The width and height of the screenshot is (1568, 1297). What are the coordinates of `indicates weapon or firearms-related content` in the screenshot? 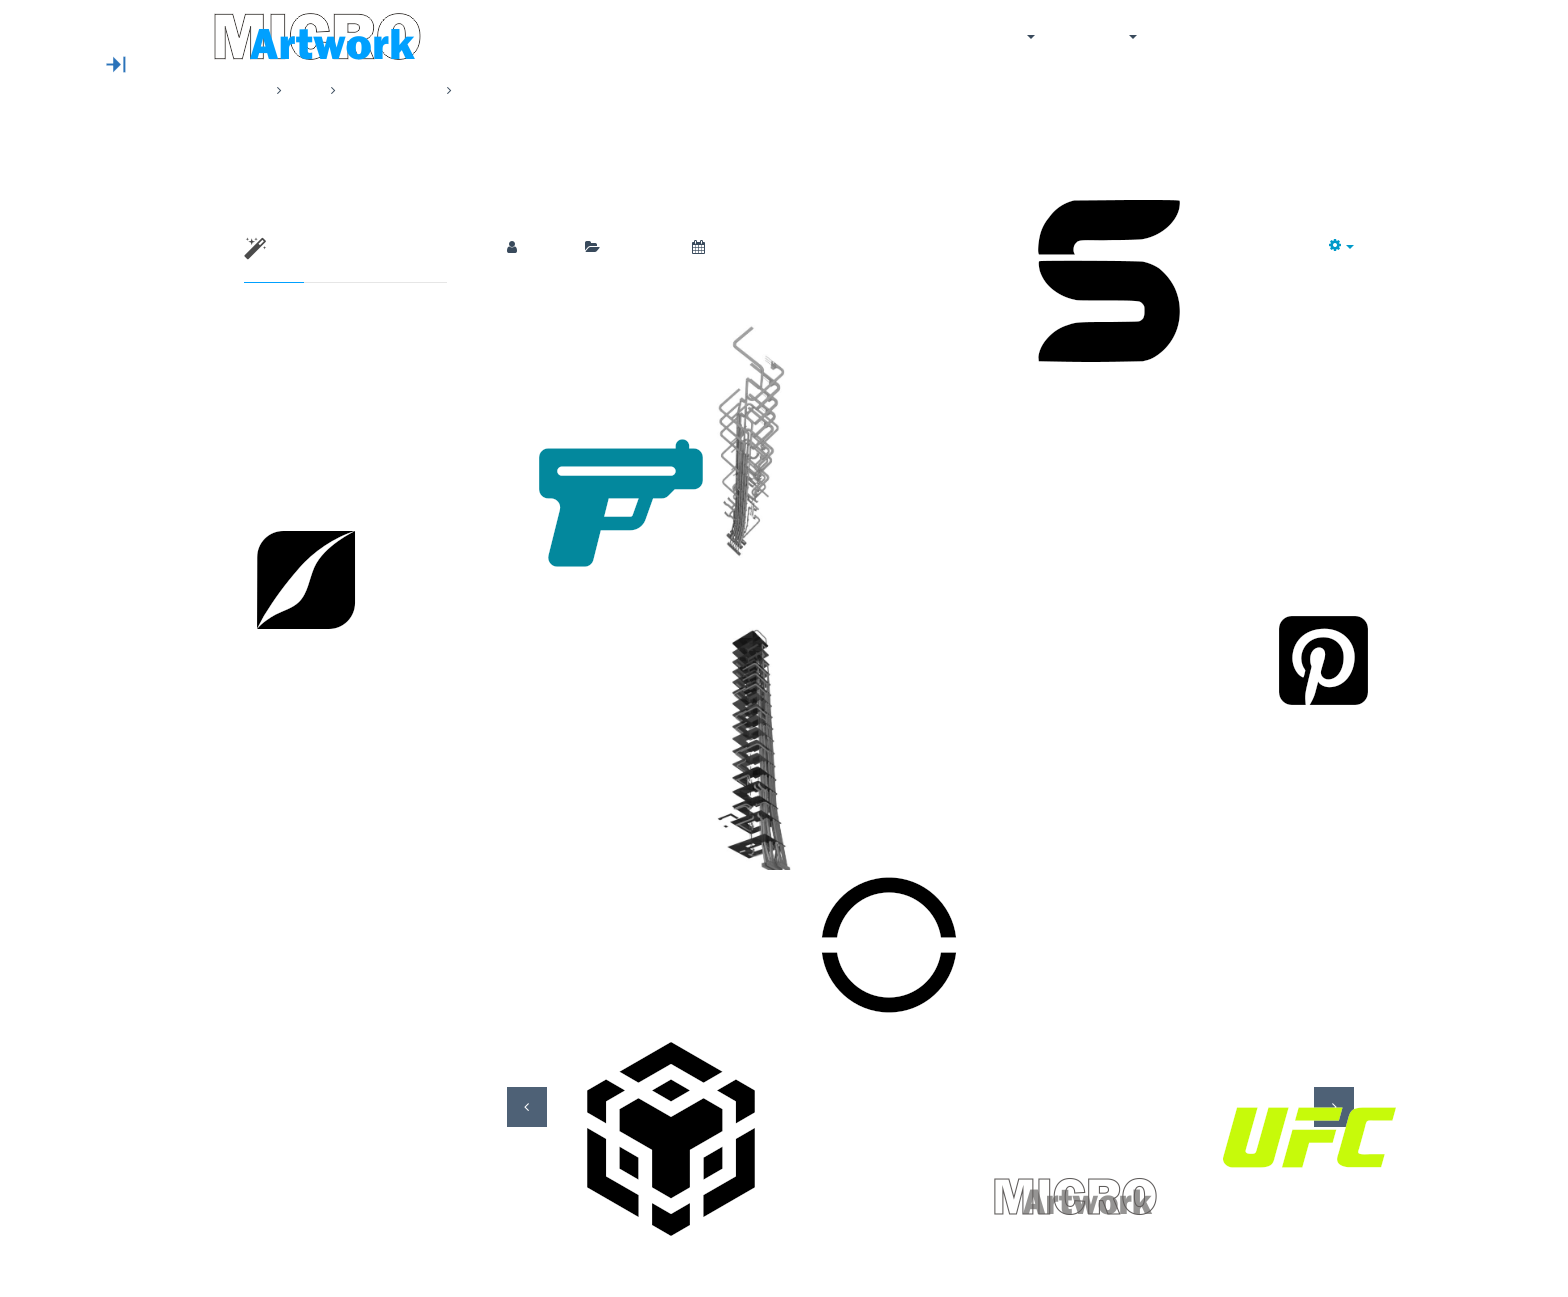 It's located at (621, 503).